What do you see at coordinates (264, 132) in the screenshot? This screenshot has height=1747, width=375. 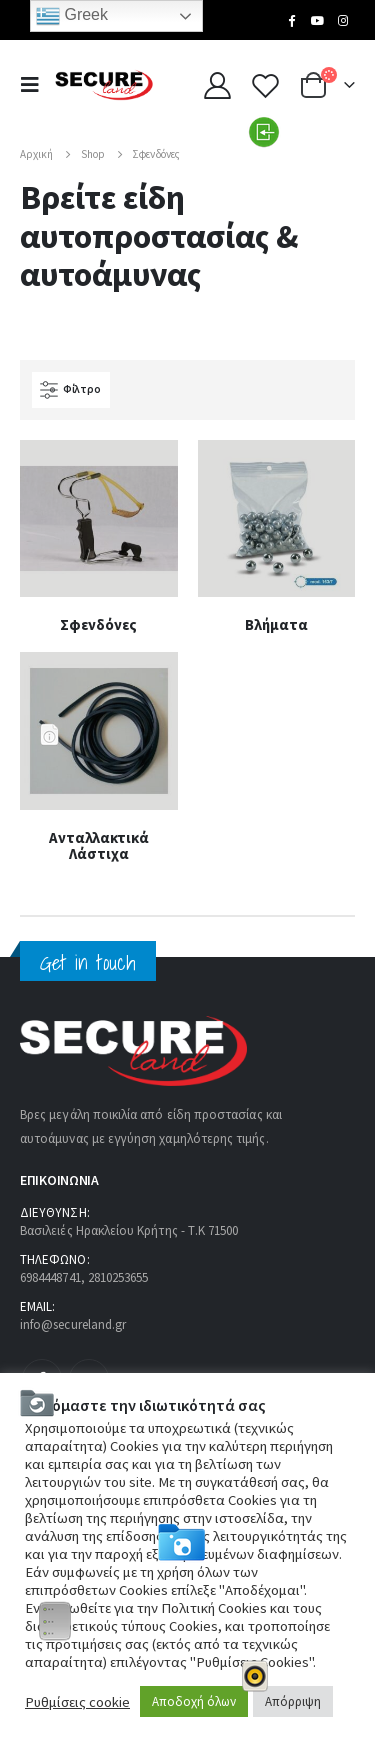 I see `log out of your account` at bounding box center [264, 132].